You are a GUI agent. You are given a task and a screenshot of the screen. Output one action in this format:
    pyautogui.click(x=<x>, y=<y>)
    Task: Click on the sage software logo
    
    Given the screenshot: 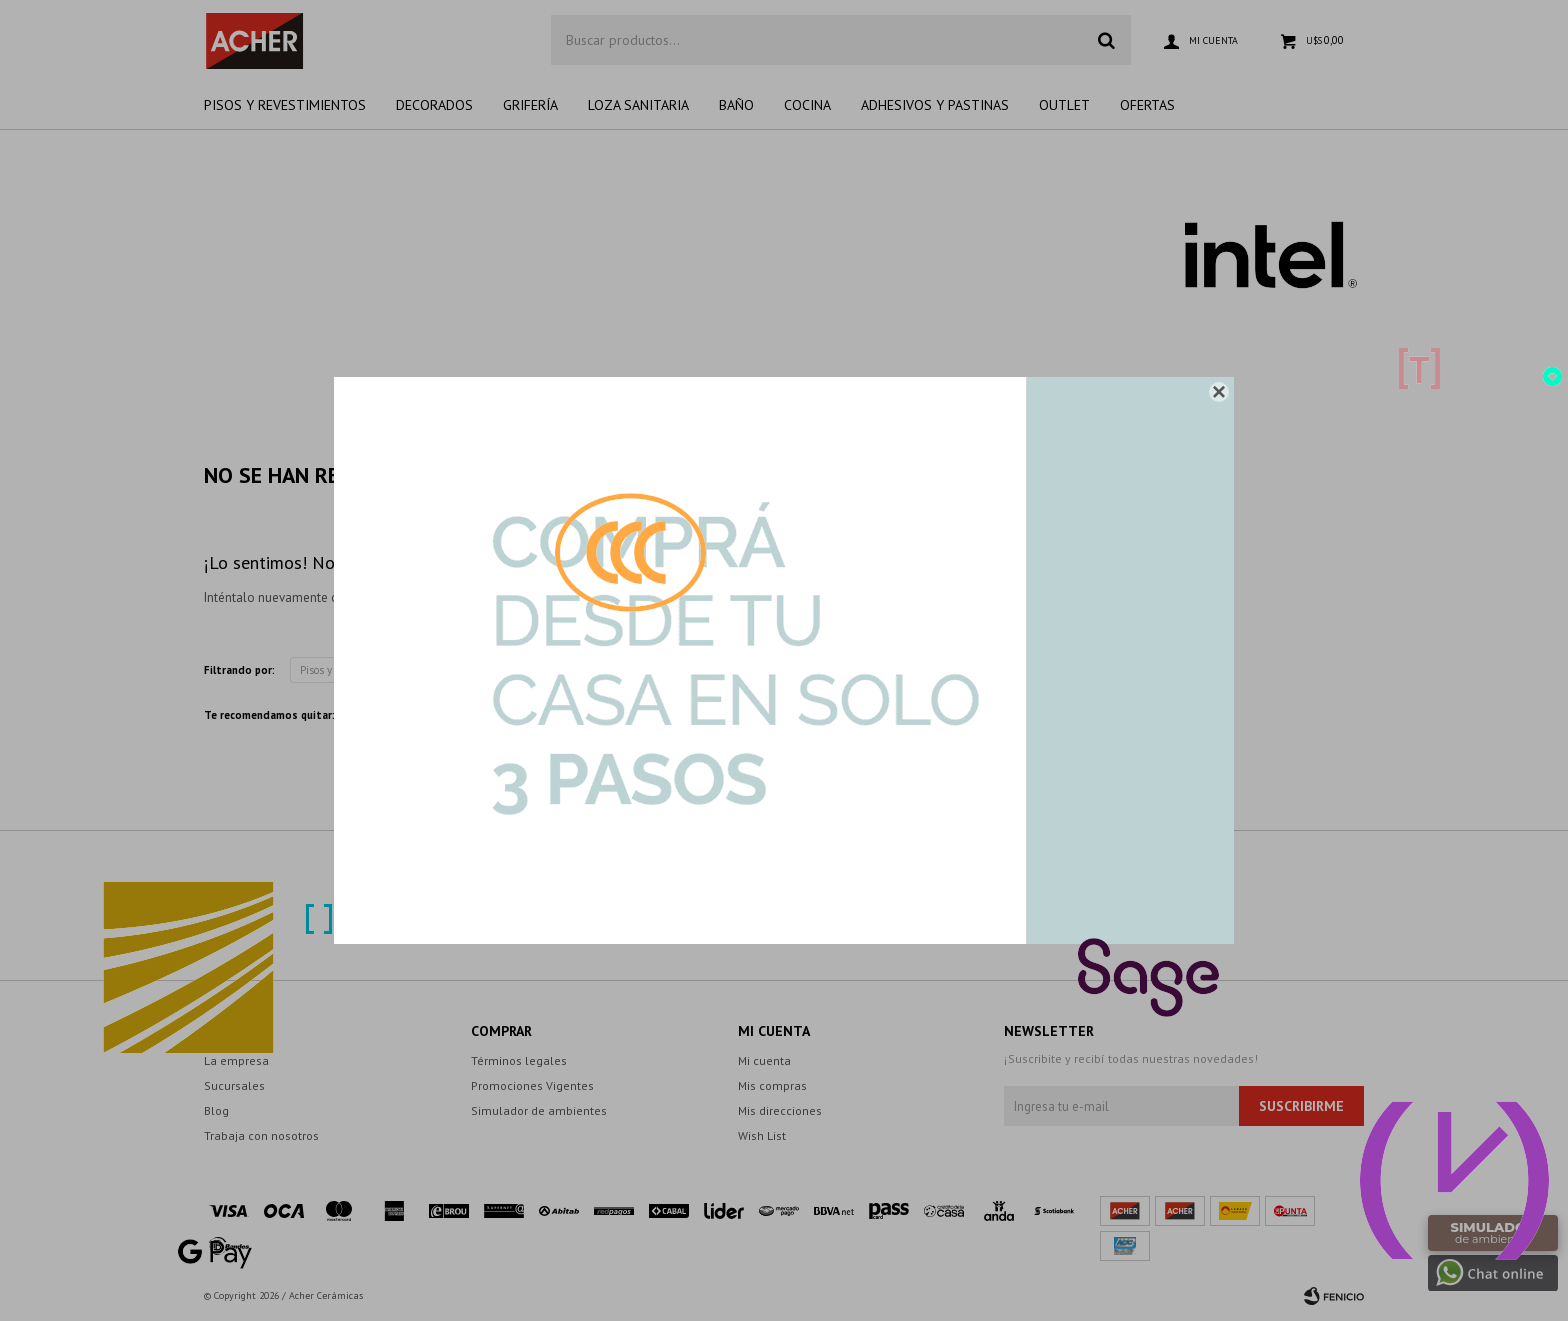 What is the action you would take?
    pyautogui.click(x=1148, y=977)
    